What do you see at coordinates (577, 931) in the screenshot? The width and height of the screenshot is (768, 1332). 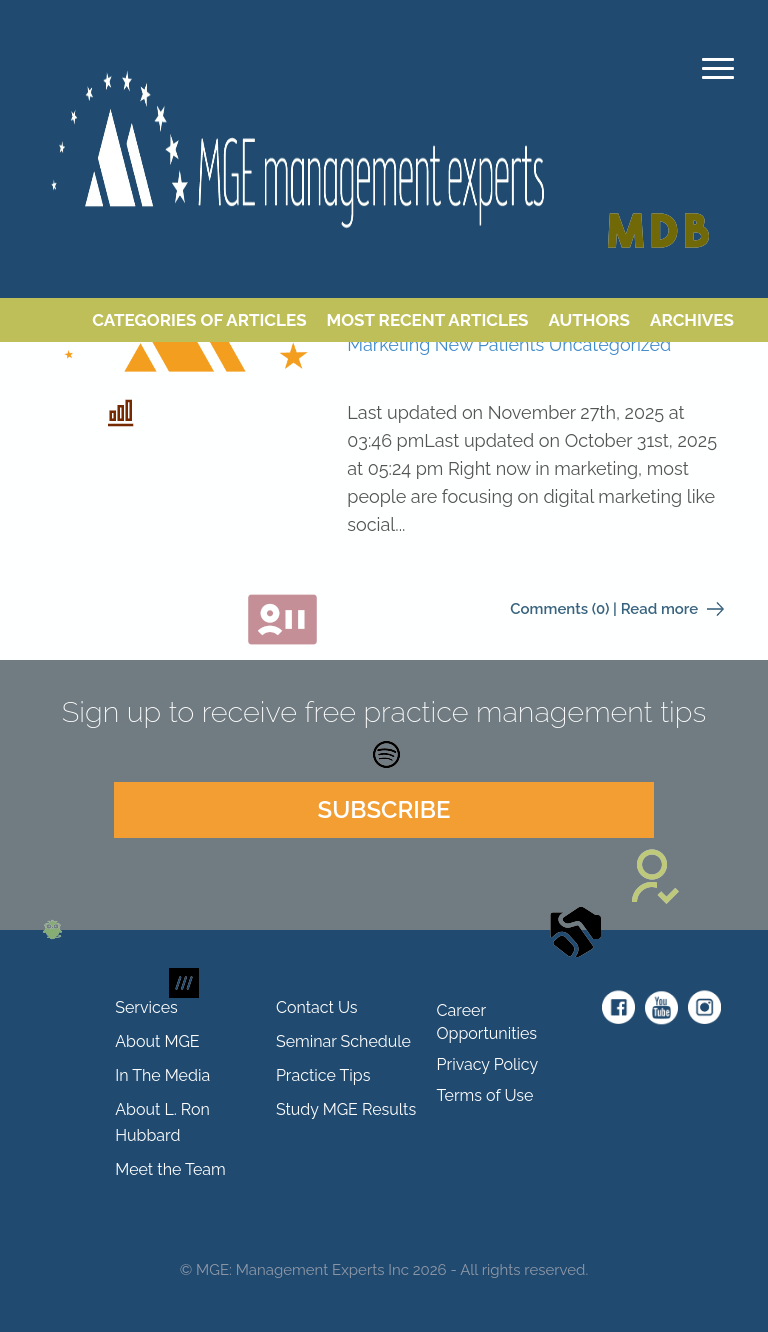 I see `indicates a partnership or collaboration` at bounding box center [577, 931].